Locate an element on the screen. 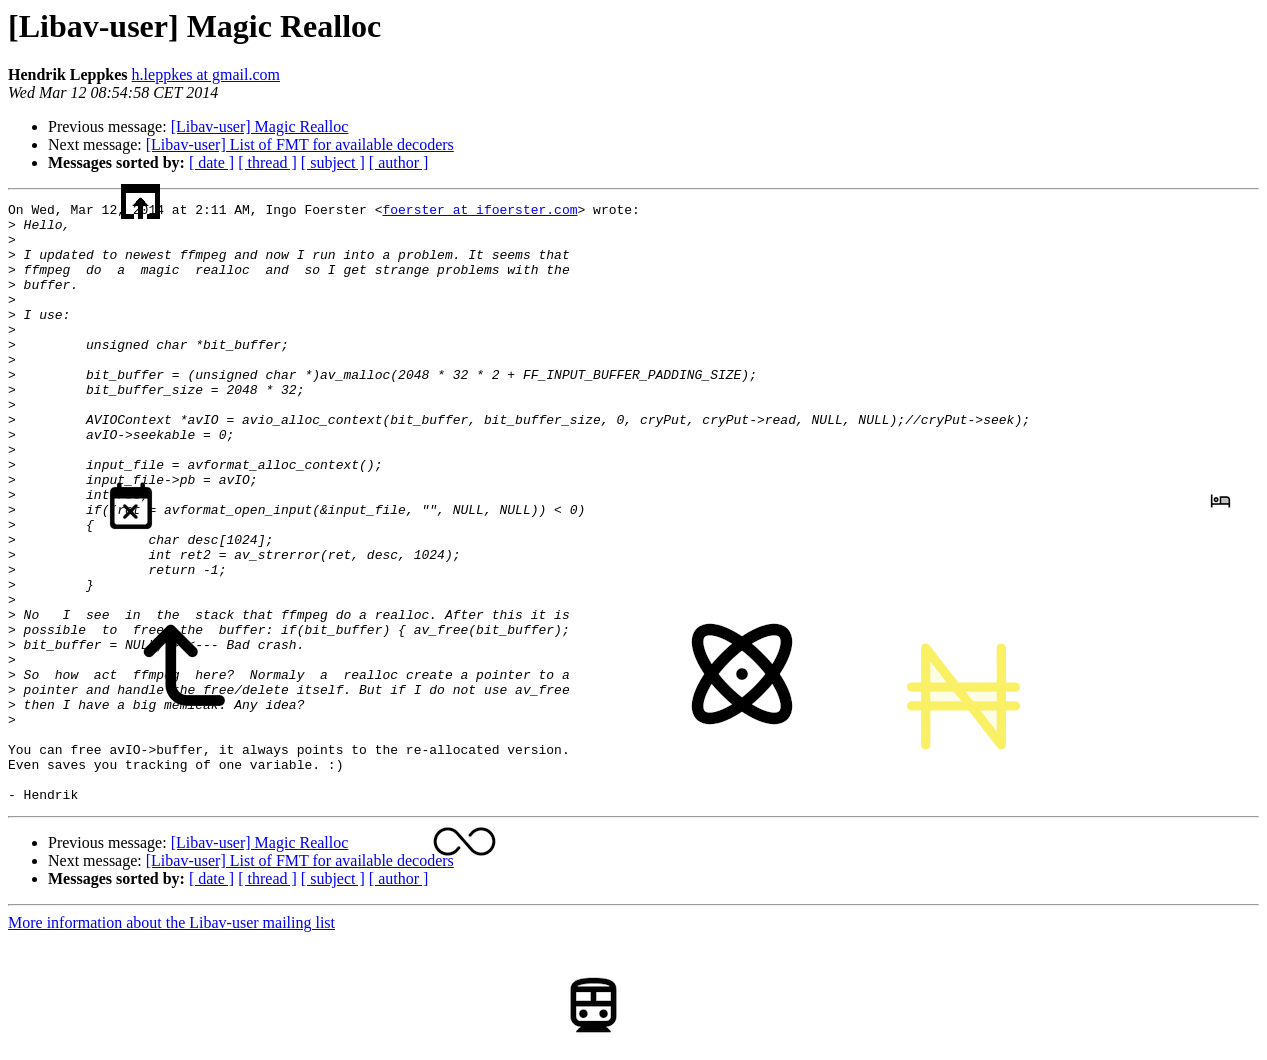 The height and width of the screenshot is (1060, 1267). open link in browser is located at coordinates (140, 201).